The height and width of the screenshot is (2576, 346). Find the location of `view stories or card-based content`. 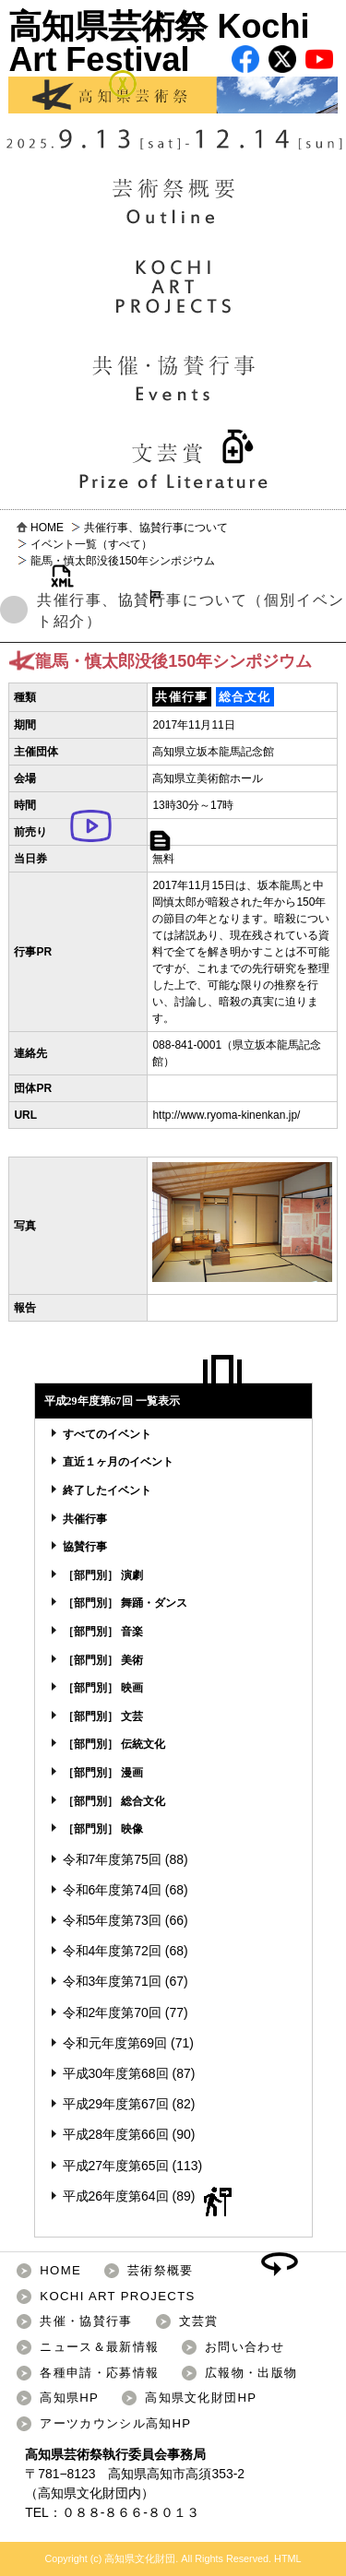

view stories or card-based content is located at coordinates (222, 1372).